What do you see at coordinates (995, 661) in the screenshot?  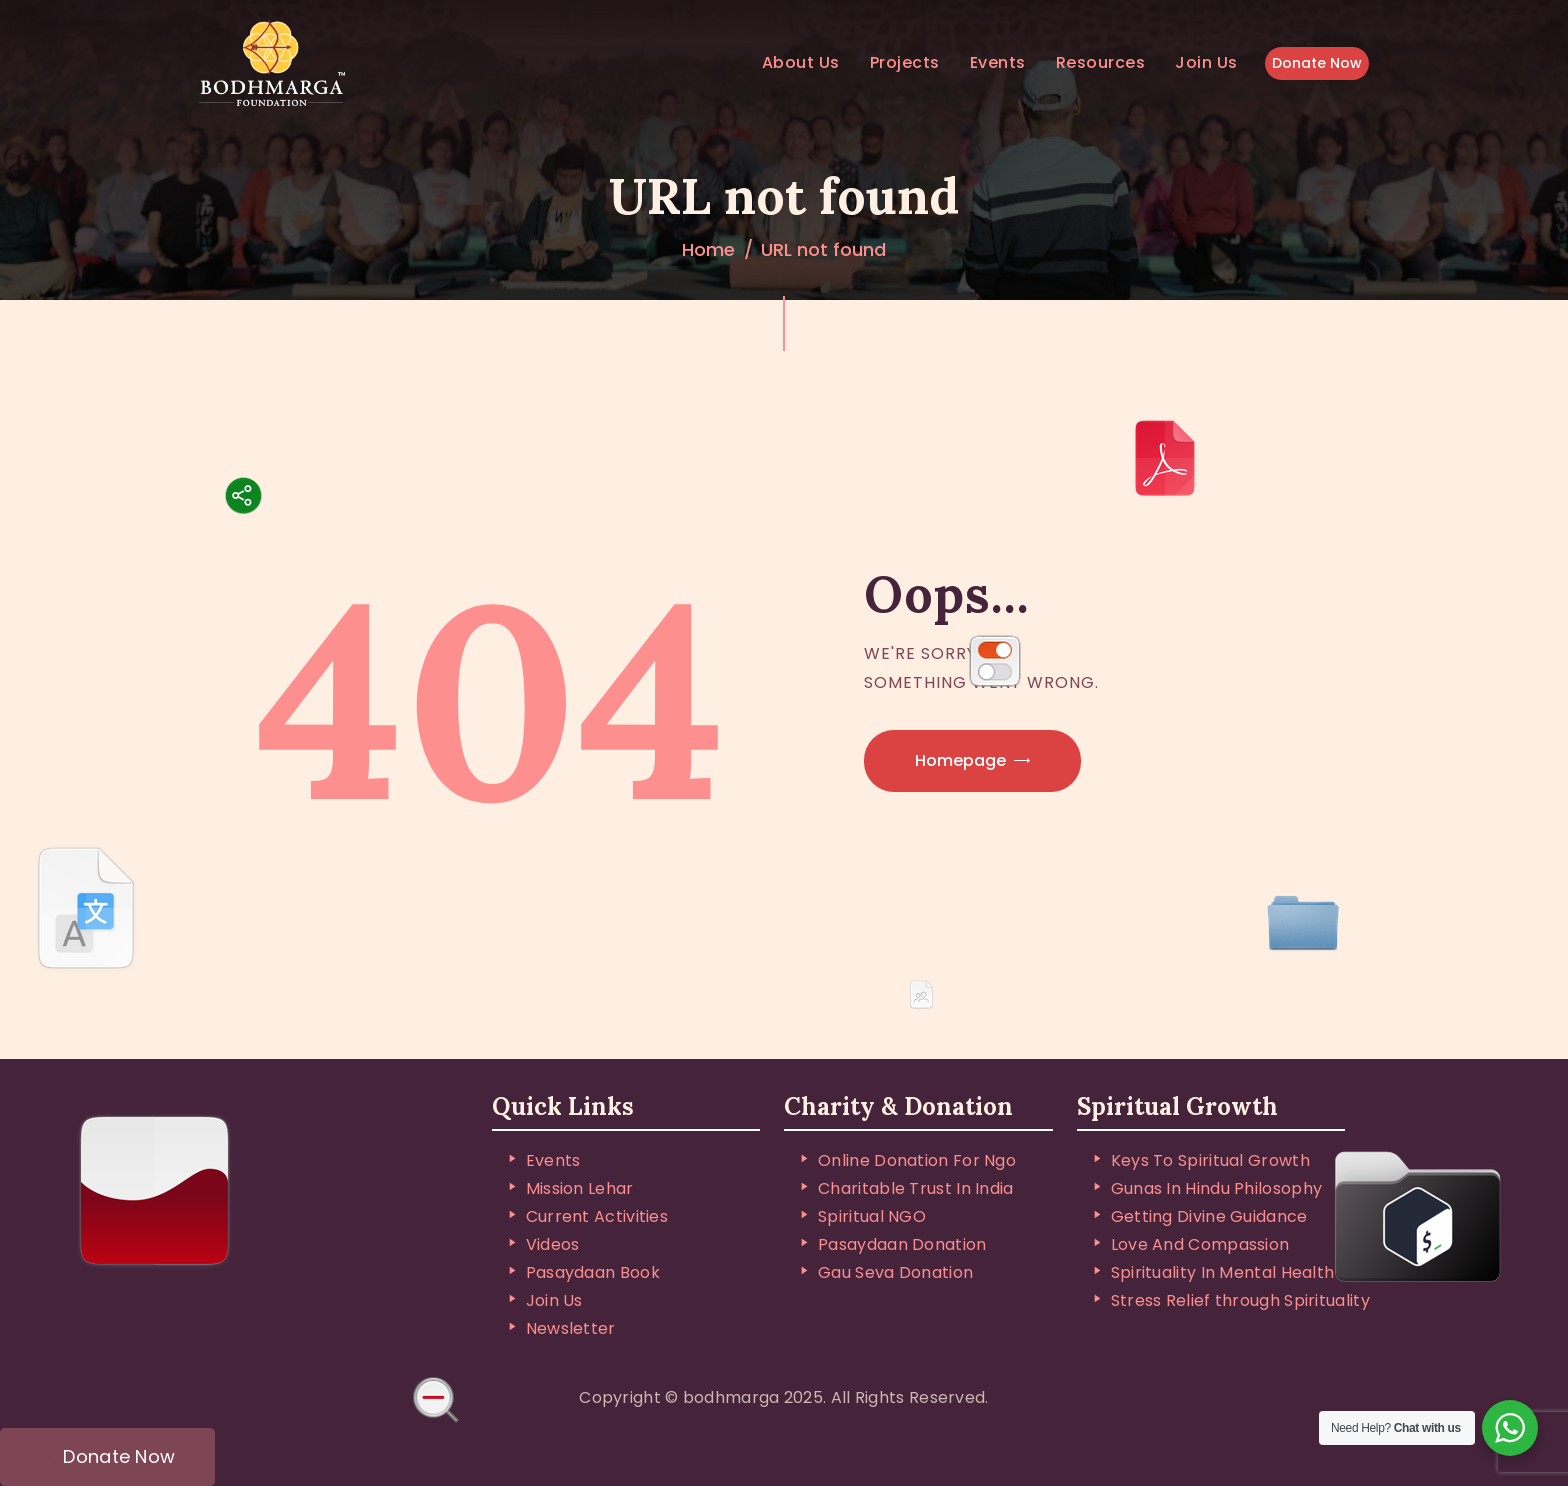 I see `open gnome tweaks application` at bounding box center [995, 661].